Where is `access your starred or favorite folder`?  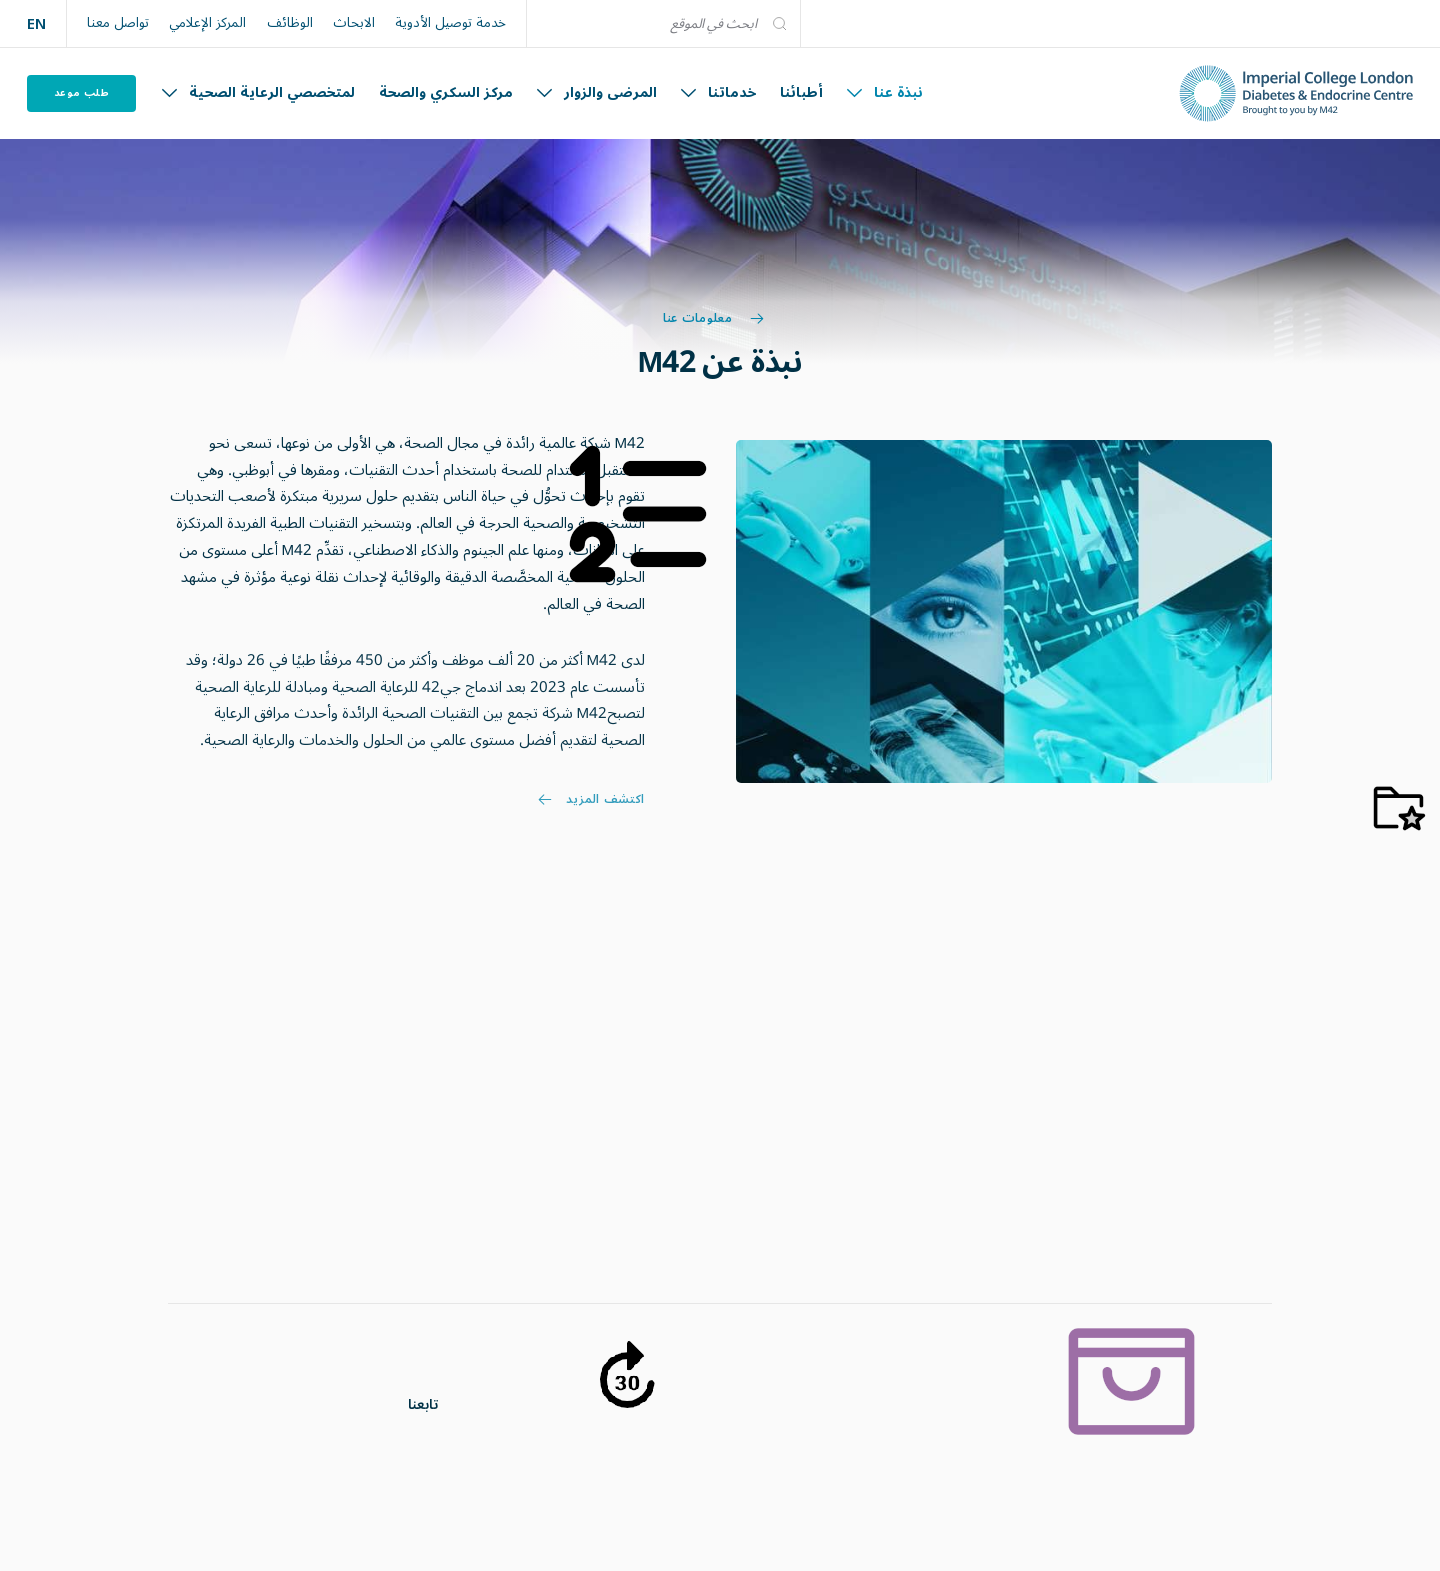 access your starred or favorite folder is located at coordinates (1398, 807).